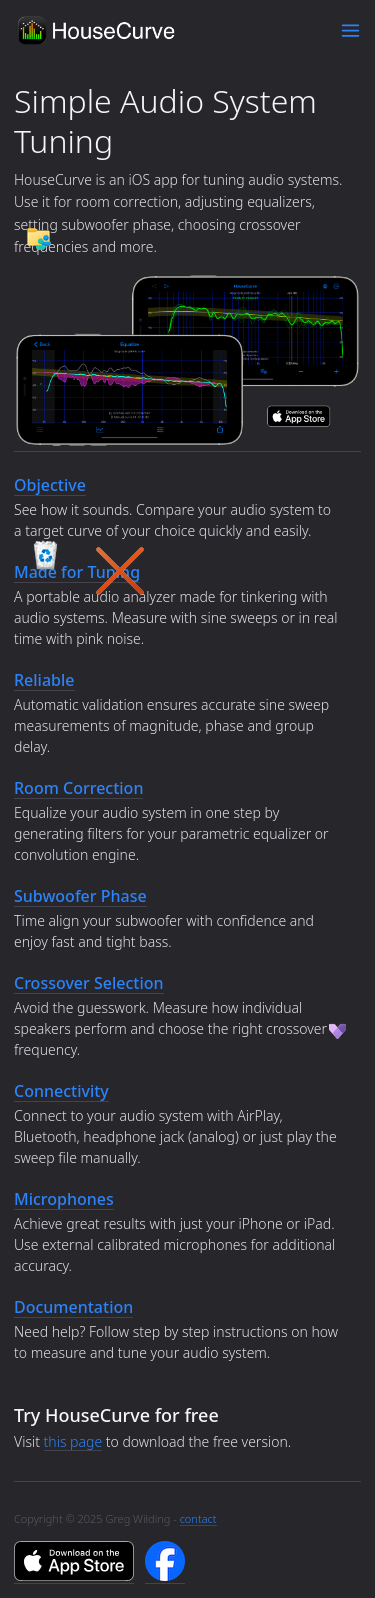 This screenshot has height=1598, width=375. What do you see at coordinates (120, 571) in the screenshot?
I see `delete or remove an item` at bounding box center [120, 571].